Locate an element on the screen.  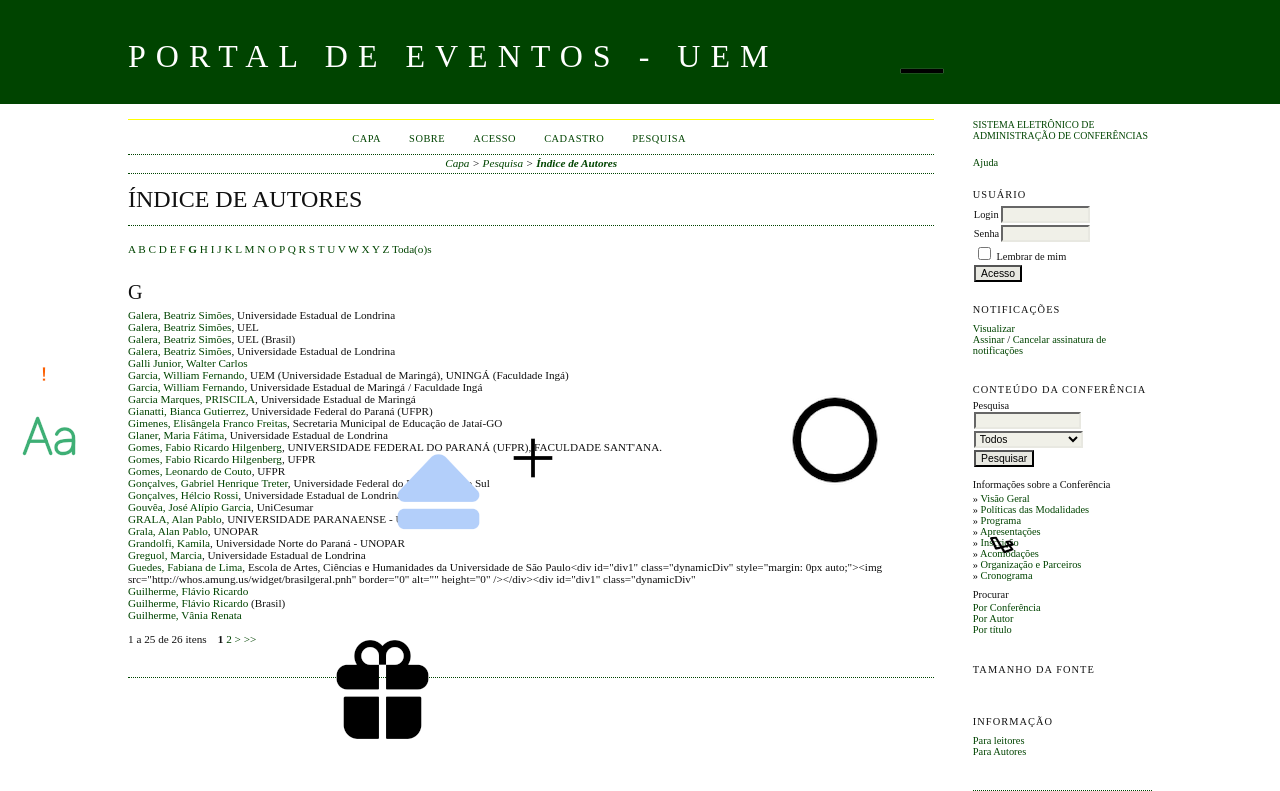
eject a disc or removable media is located at coordinates (438, 498).